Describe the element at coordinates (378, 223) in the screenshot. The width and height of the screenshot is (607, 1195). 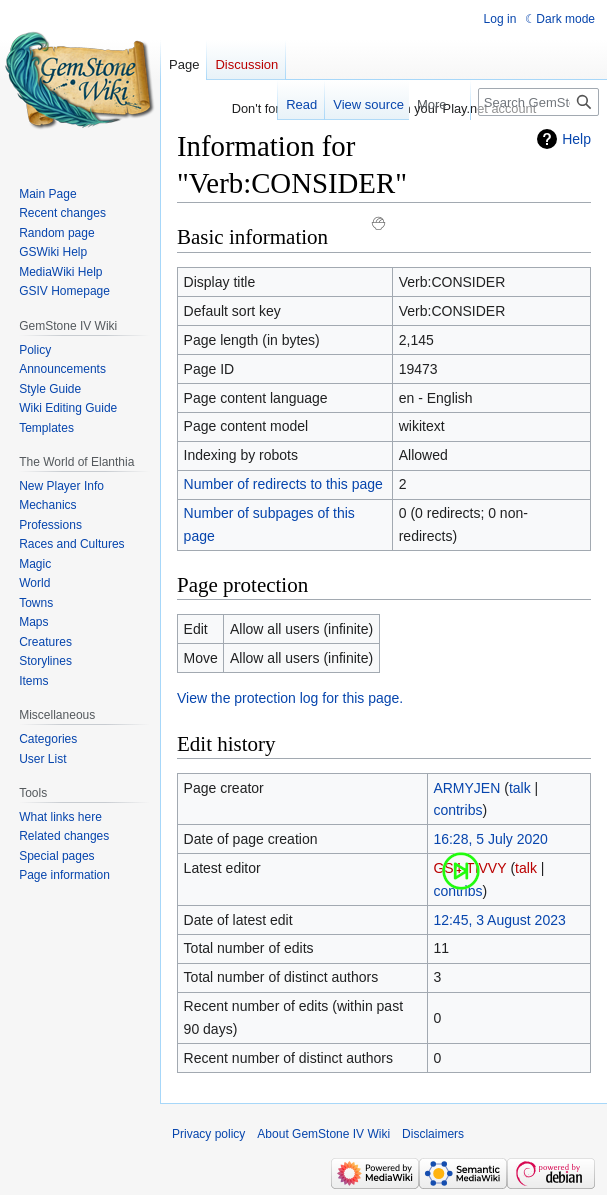
I see `view food or meal options` at that location.